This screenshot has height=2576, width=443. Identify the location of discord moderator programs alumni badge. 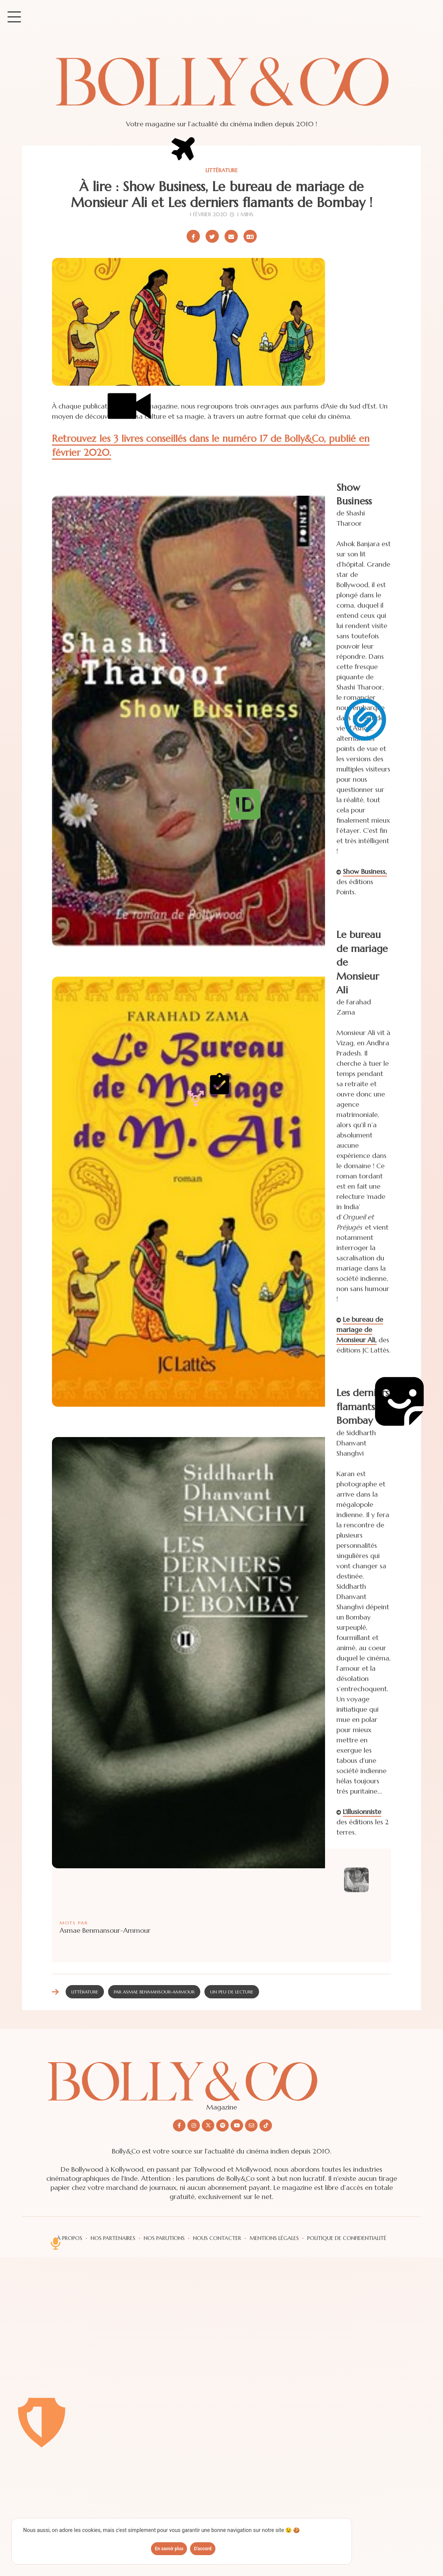
(42, 2422).